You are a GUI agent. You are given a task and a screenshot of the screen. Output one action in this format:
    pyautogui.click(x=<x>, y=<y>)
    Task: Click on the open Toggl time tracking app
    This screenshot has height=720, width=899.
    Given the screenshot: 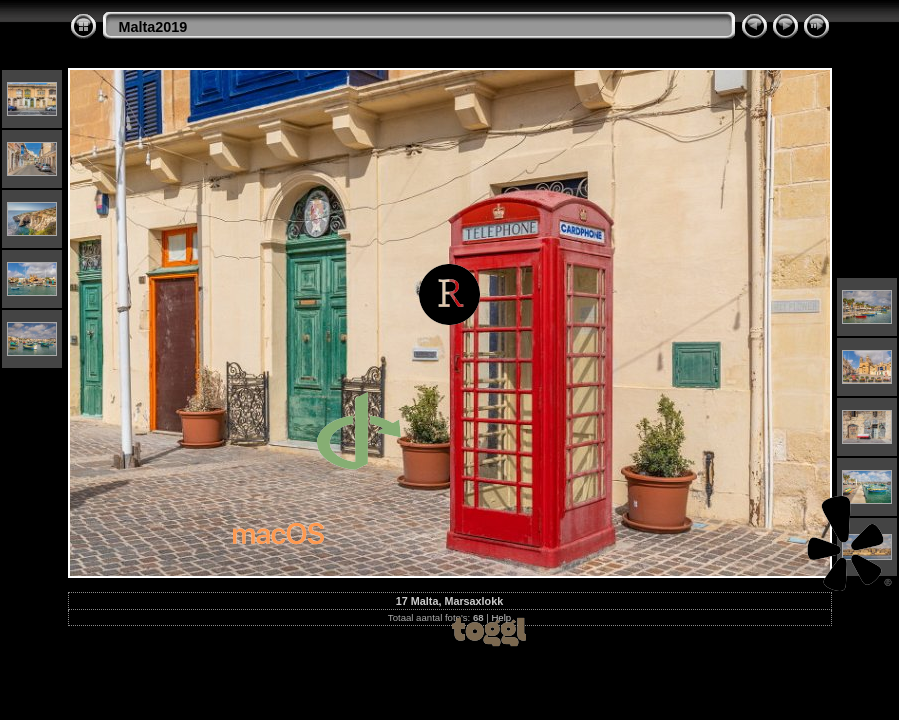 What is the action you would take?
    pyautogui.click(x=489, y=632)
    